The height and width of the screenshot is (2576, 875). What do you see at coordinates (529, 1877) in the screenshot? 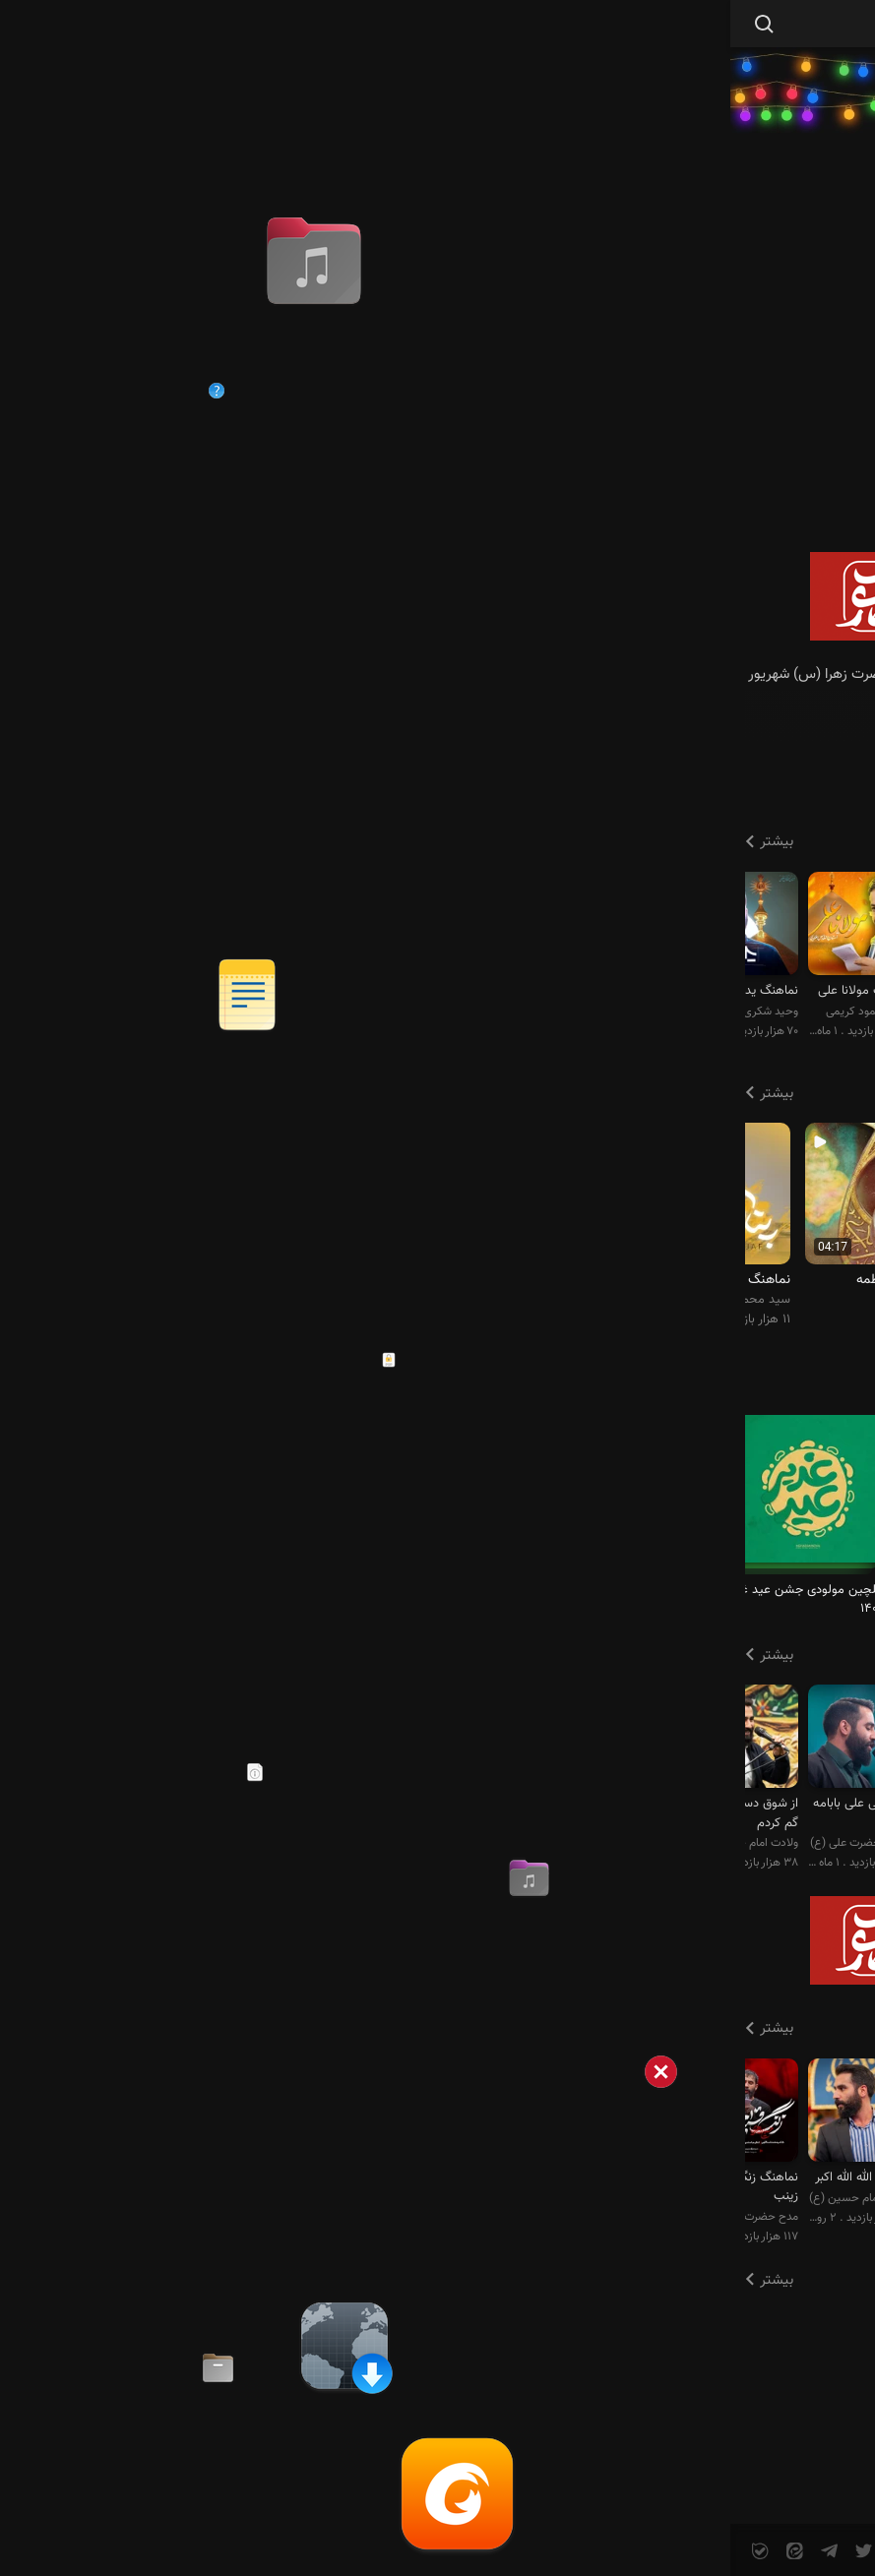
I see `open your music folder` at bounding box center [529, 1877].